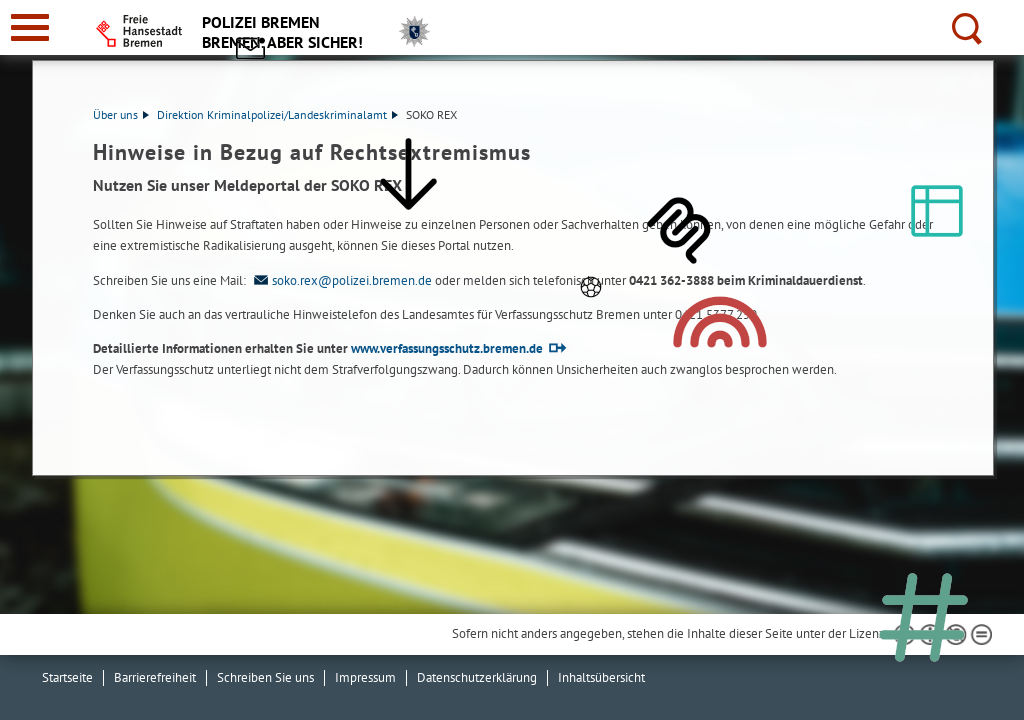 The width and height of the screenshot is (1024, 720). What do you see at coordinates (937, 211) in the screenshot?
I see `view data in table format` at bounding box center [937, 211].